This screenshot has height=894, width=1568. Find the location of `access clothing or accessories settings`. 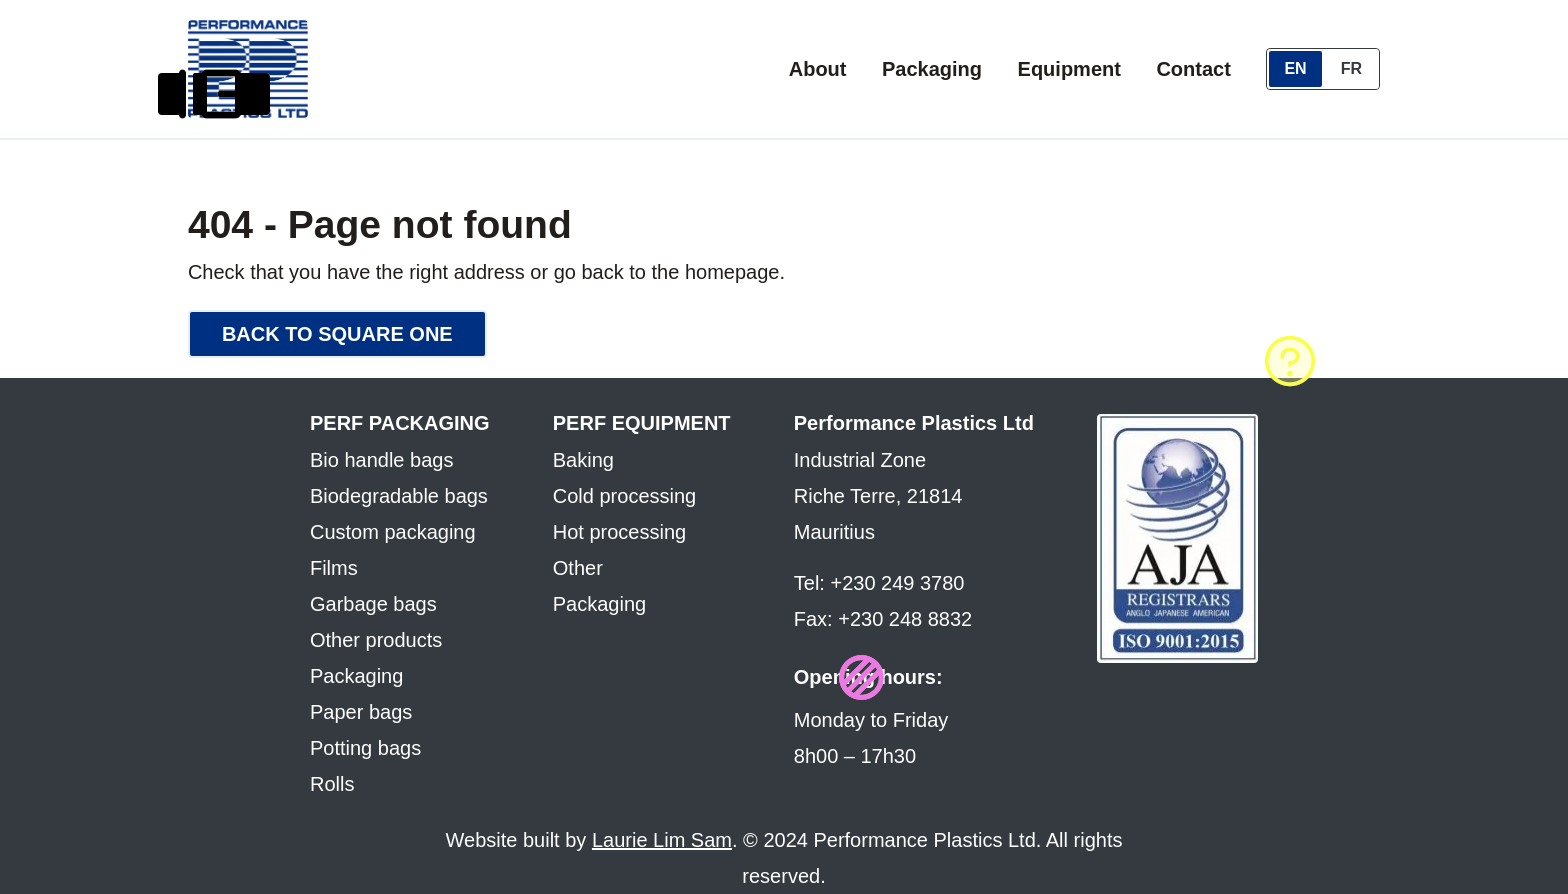

access clothing or accessories settings is located at coordinates (214, 94).